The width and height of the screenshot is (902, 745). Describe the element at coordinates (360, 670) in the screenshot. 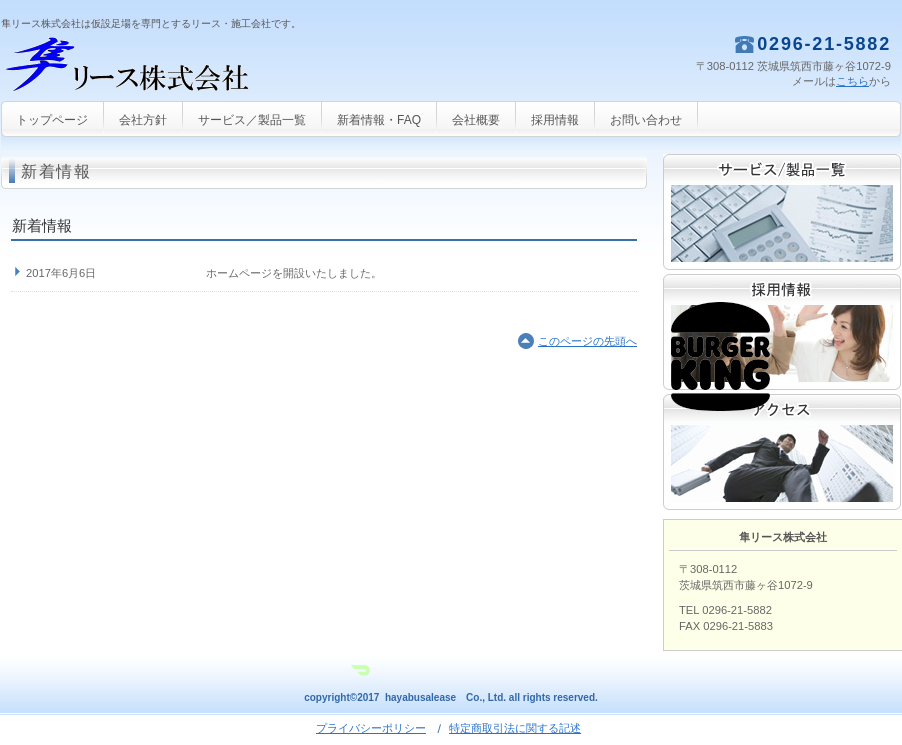

I see `open the DoorDash app` at that location.